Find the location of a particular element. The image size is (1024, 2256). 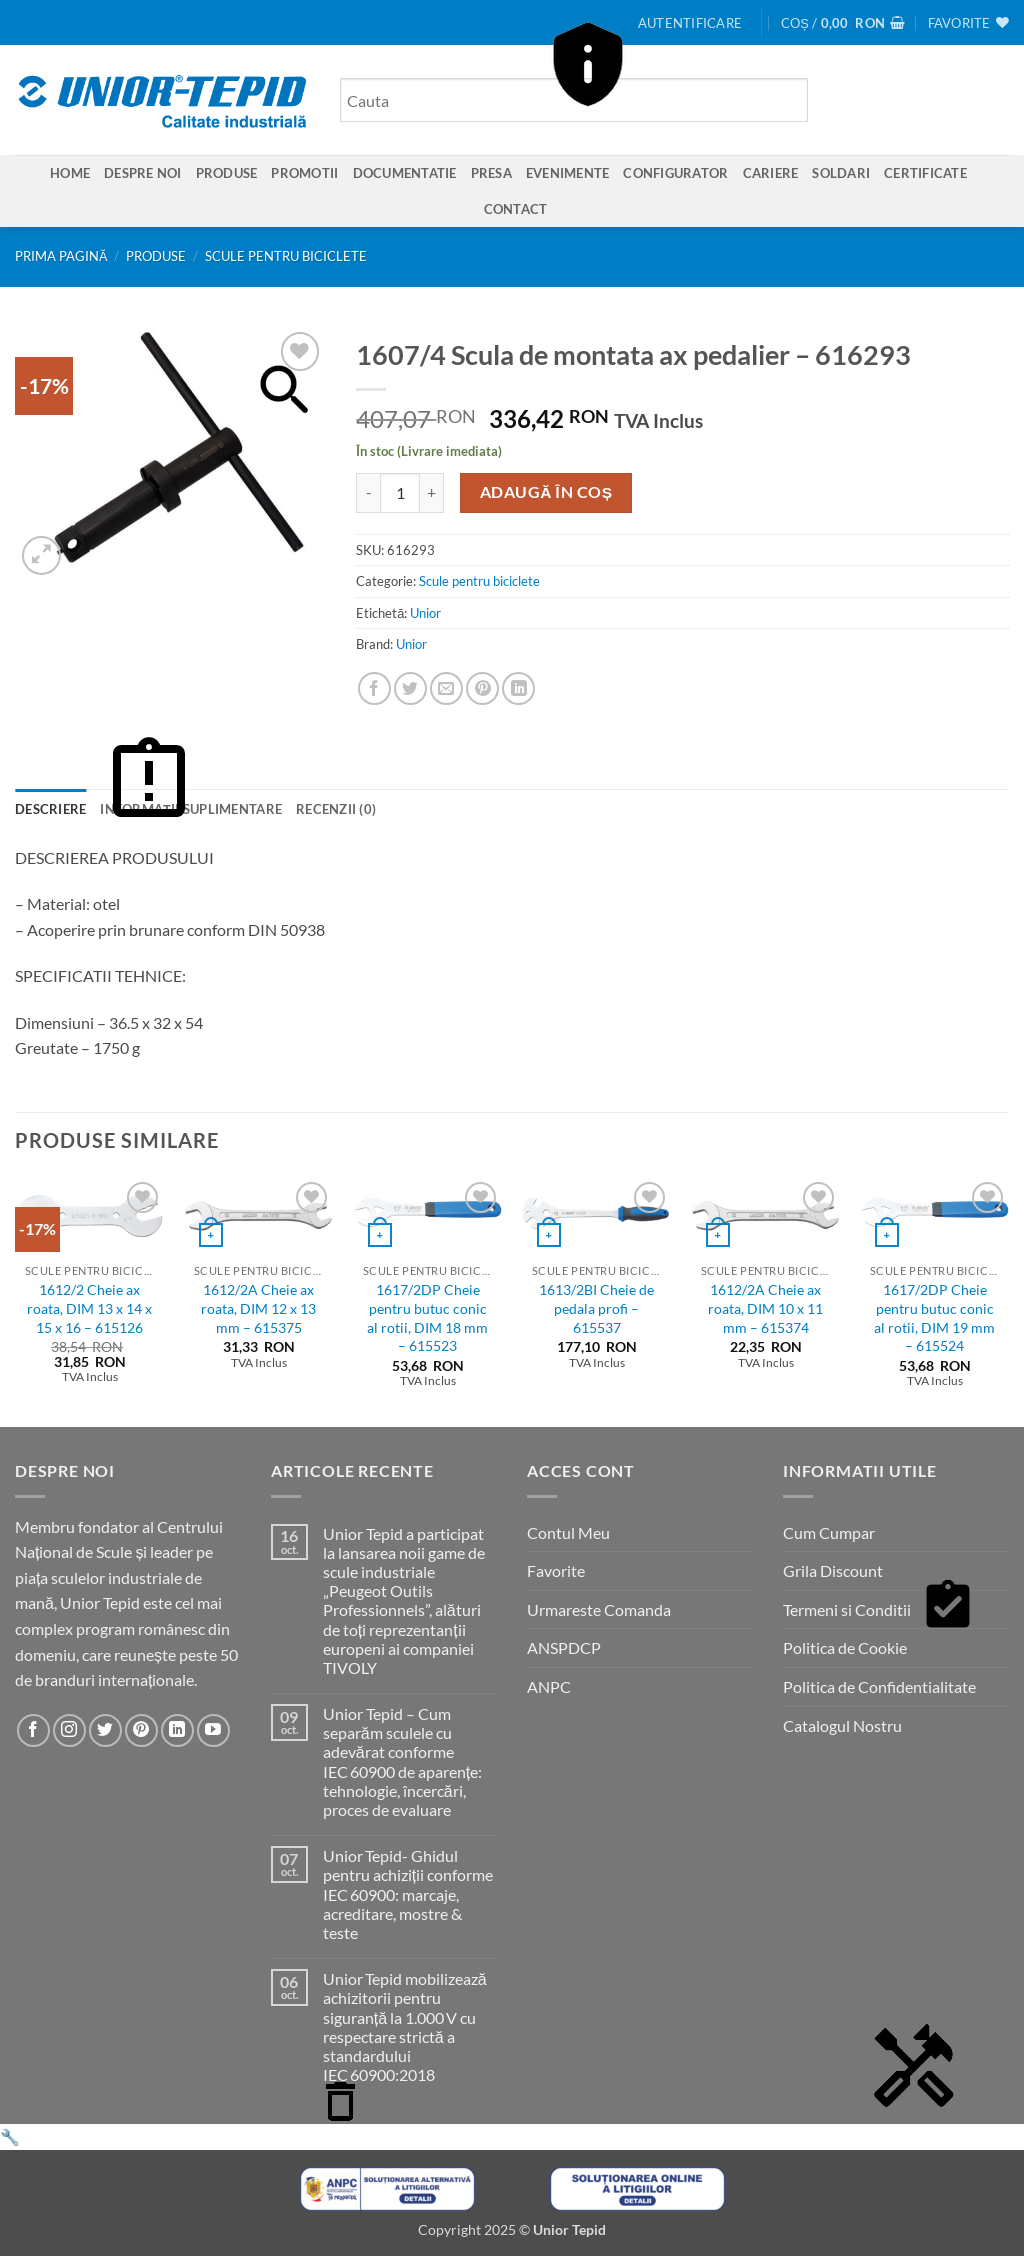

view completed tasks or assignments is located at coordinates (948, 1606).